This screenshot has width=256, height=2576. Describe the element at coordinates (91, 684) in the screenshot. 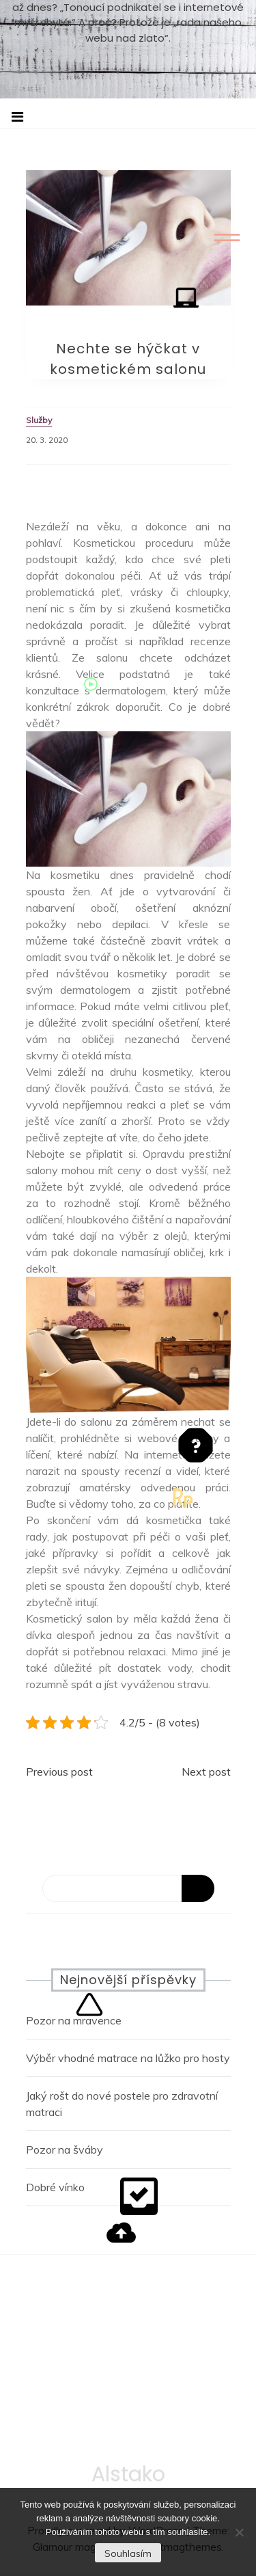

I see `play media or video content` at that location.